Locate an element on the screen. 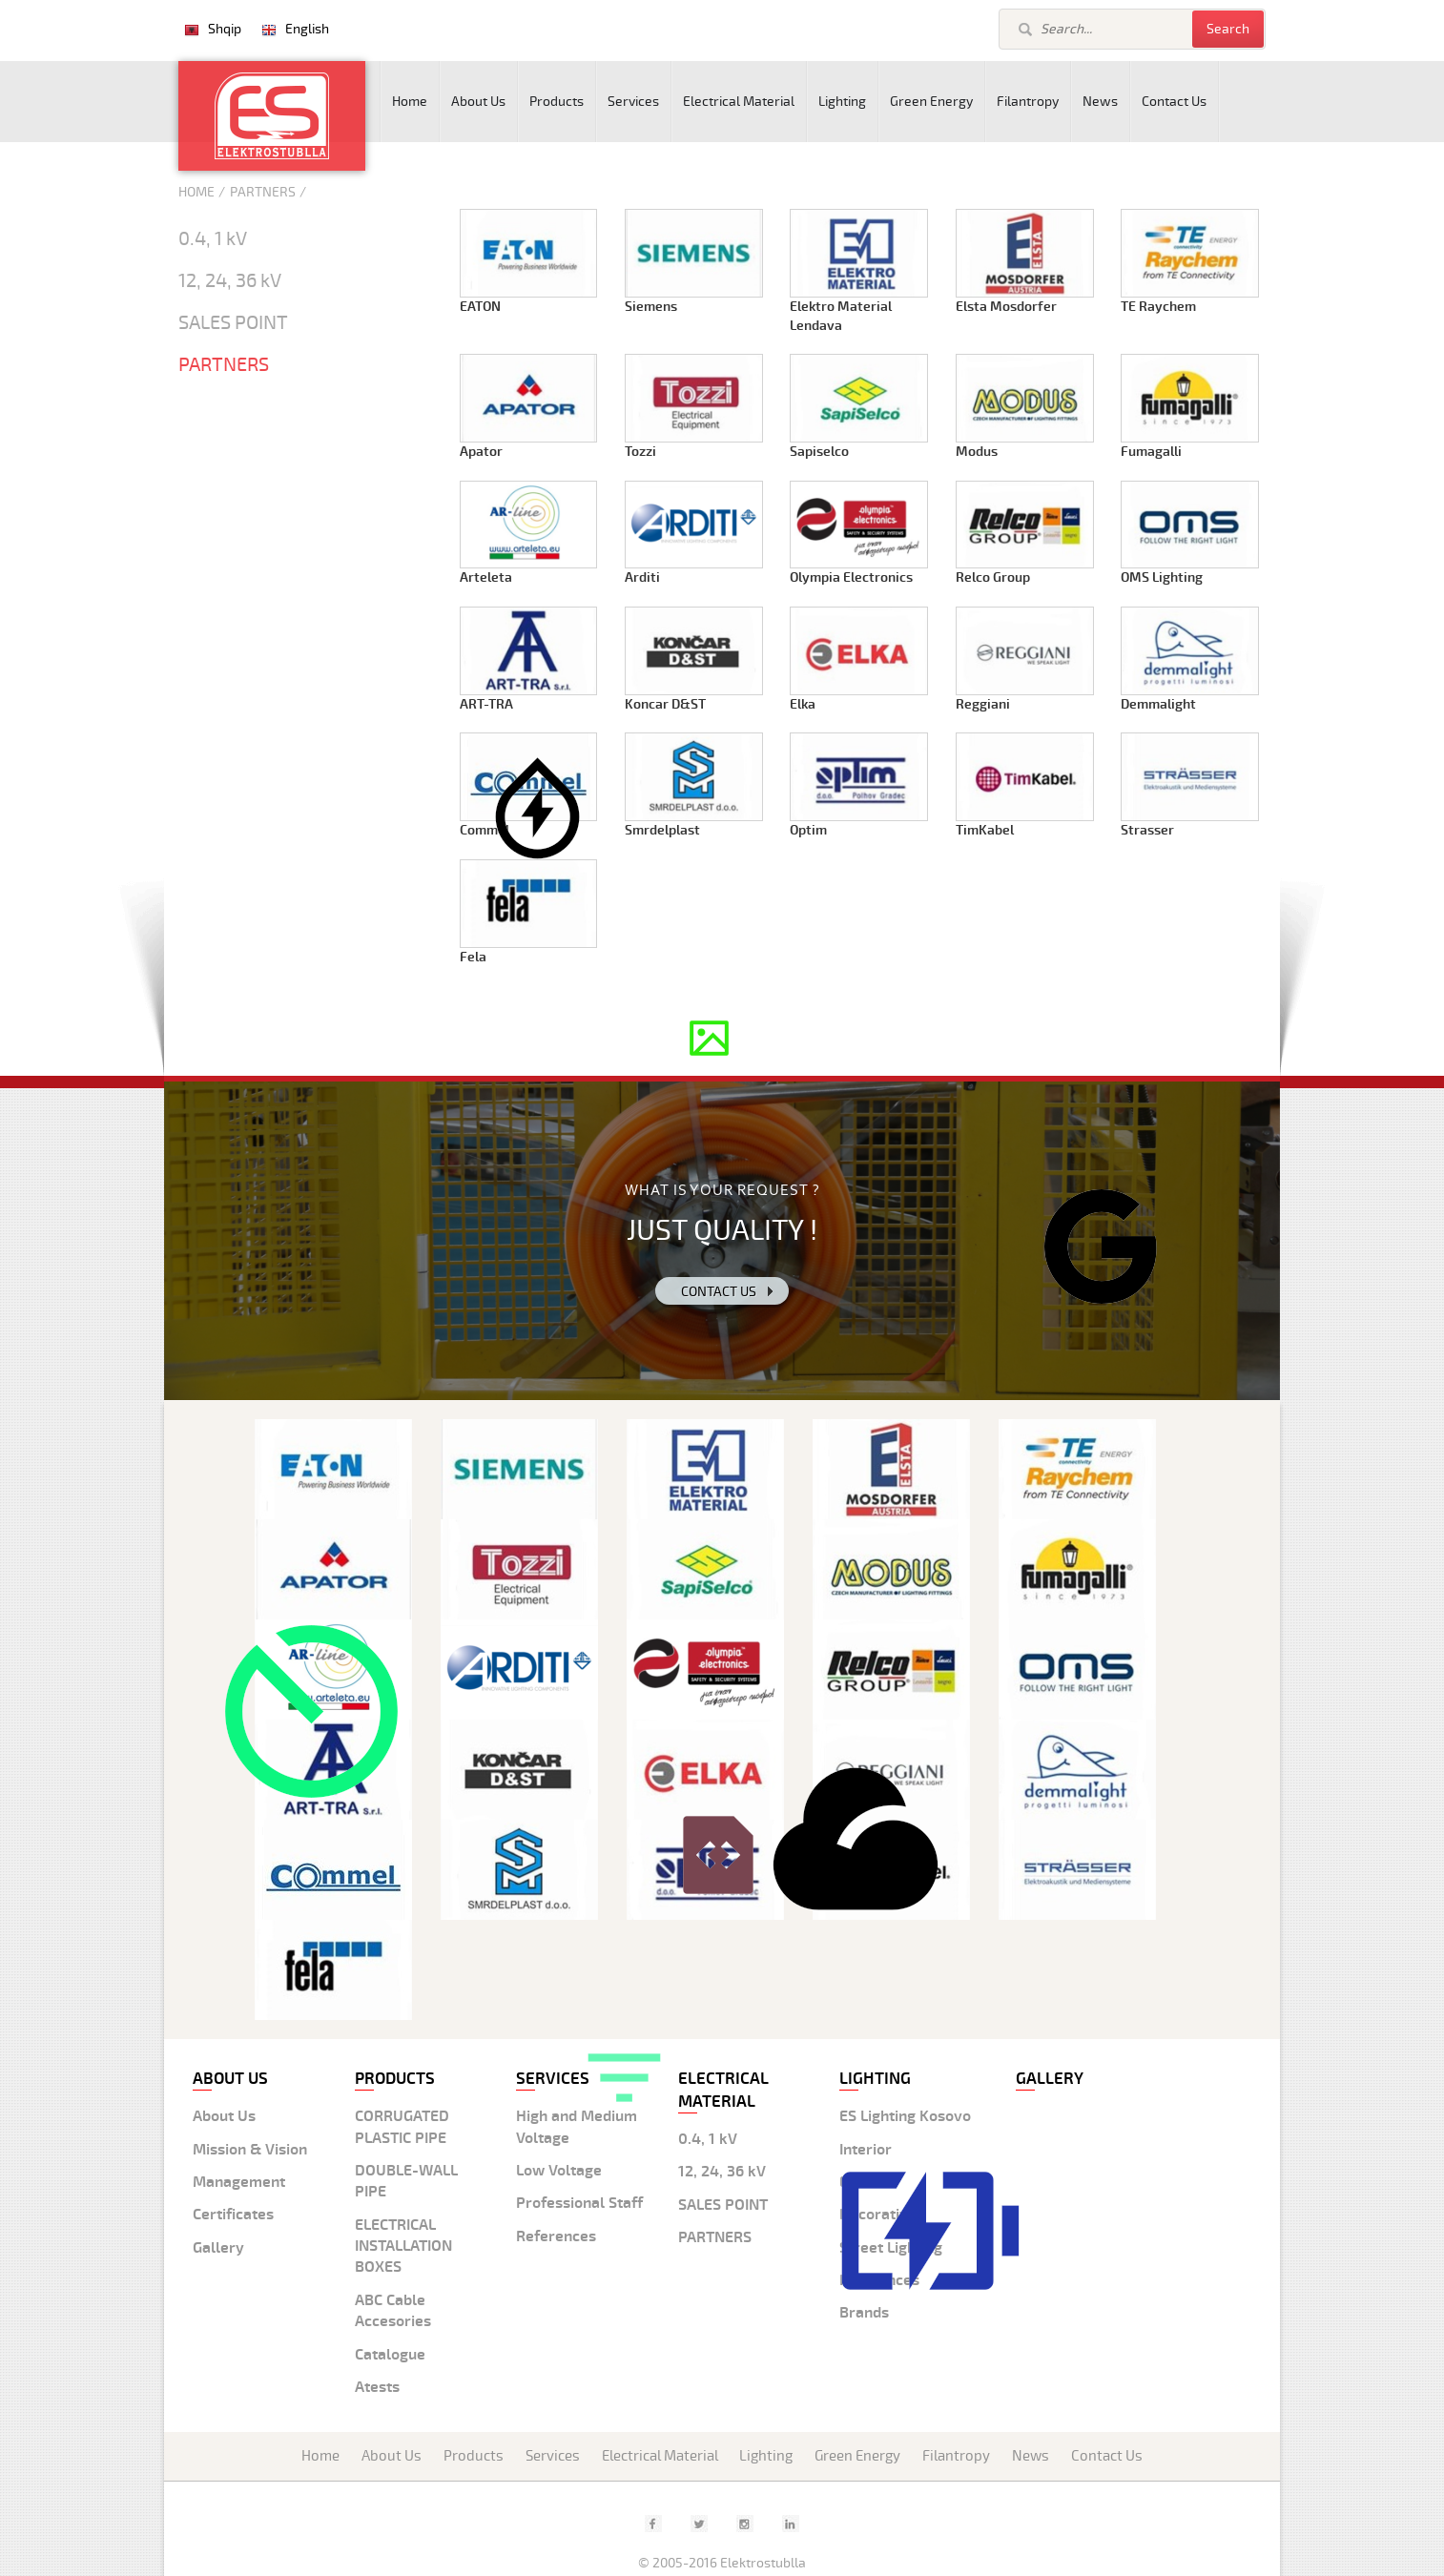 This screenshot has width=1444, height=2576. scan a QR code or barcode is located at coordinates (311, 1711).